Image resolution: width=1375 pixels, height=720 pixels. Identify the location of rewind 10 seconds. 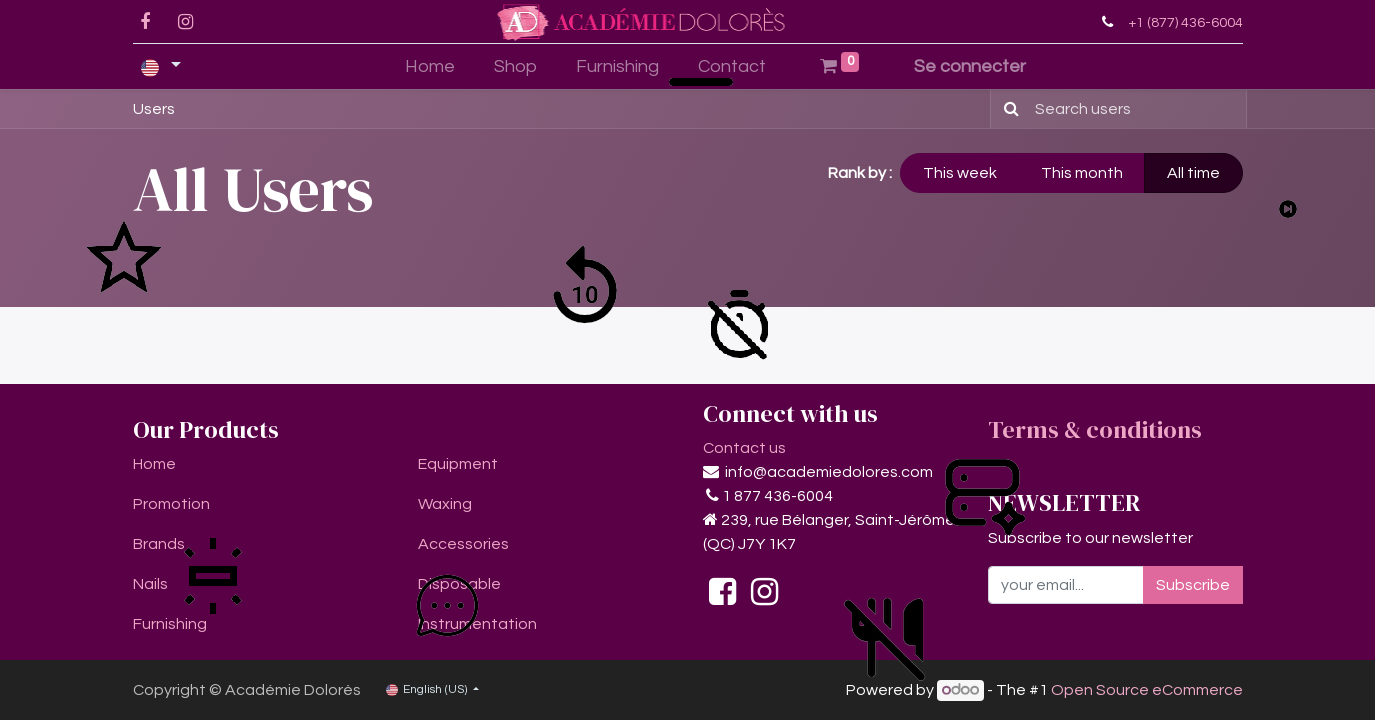
(585, 287).